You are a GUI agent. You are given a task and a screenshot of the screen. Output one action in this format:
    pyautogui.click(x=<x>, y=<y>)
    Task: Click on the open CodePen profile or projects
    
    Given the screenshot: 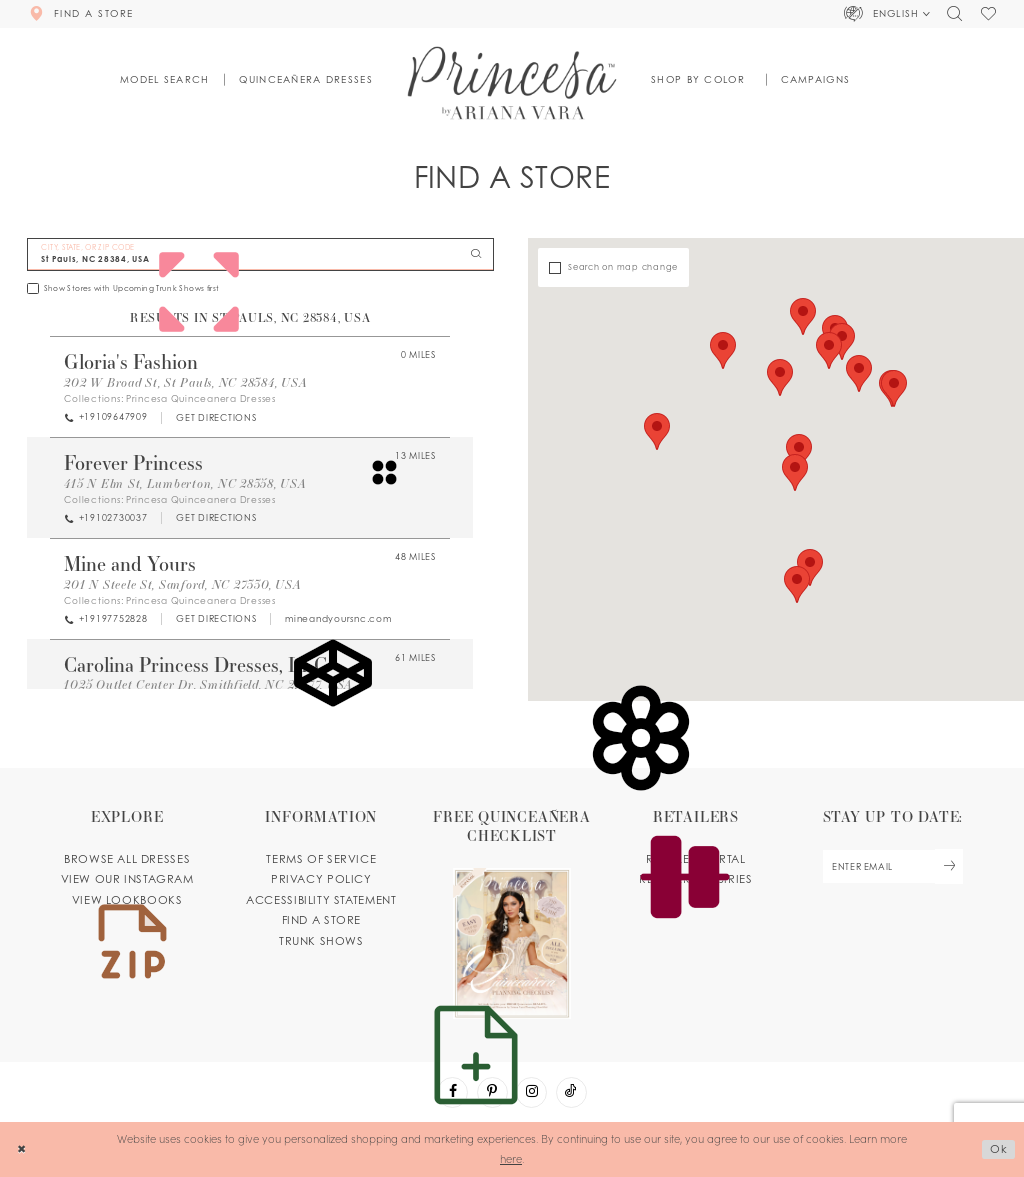 What is the action you would take?
    pyautogui.click(x=333, y=673)
    